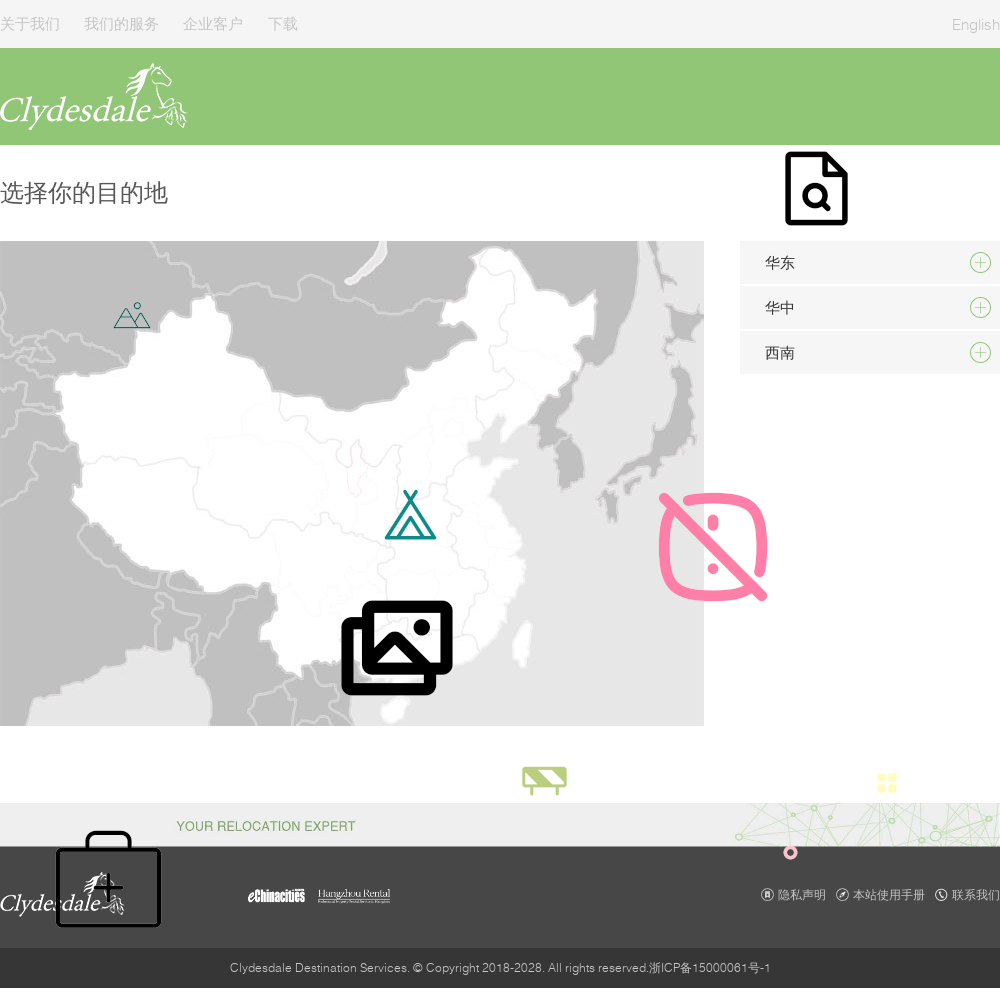  What do you see at coordinates (132, 317) in the screenshot?
I see `view landscape or nature photos` at bounding box center [132, 317].